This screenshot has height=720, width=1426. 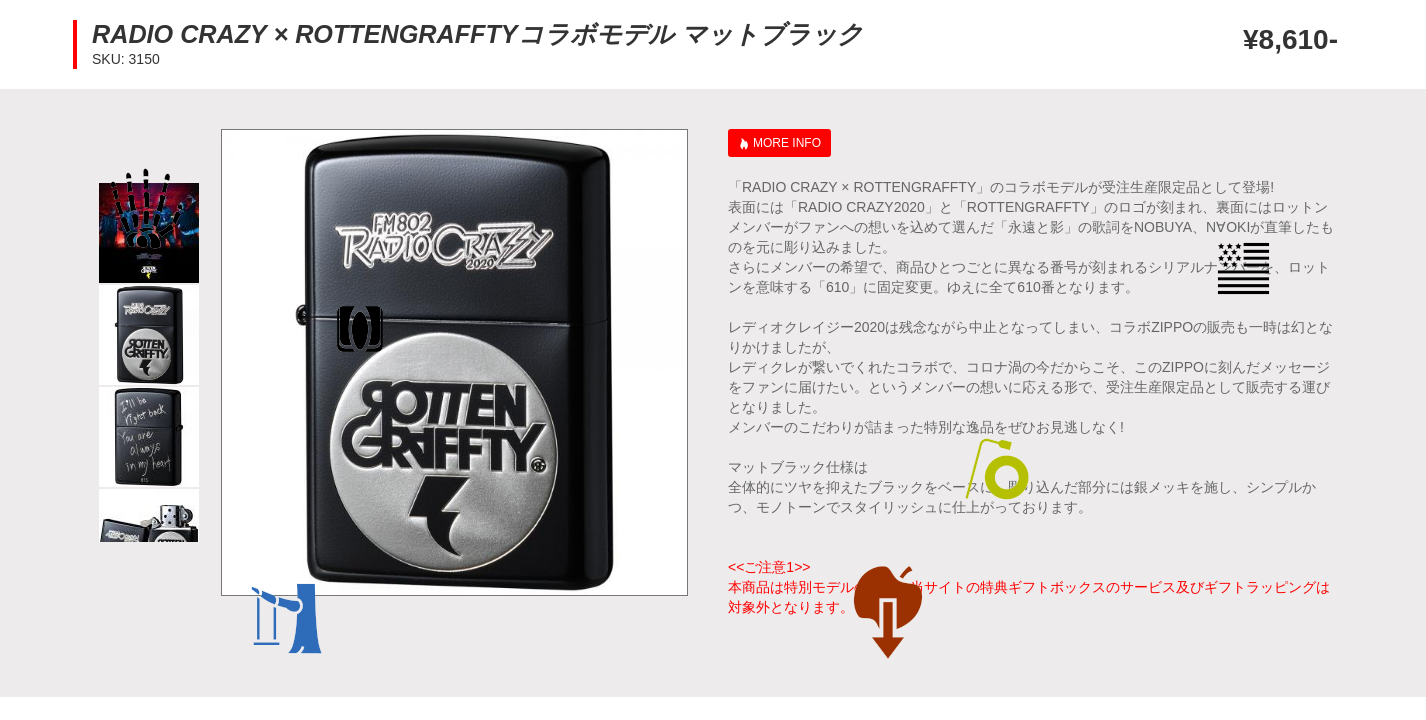 What do you see at coordinates (360, 329) in the screenshot?
I see `decorative design element or placeholder graphic` at bounding box center [360, 329].